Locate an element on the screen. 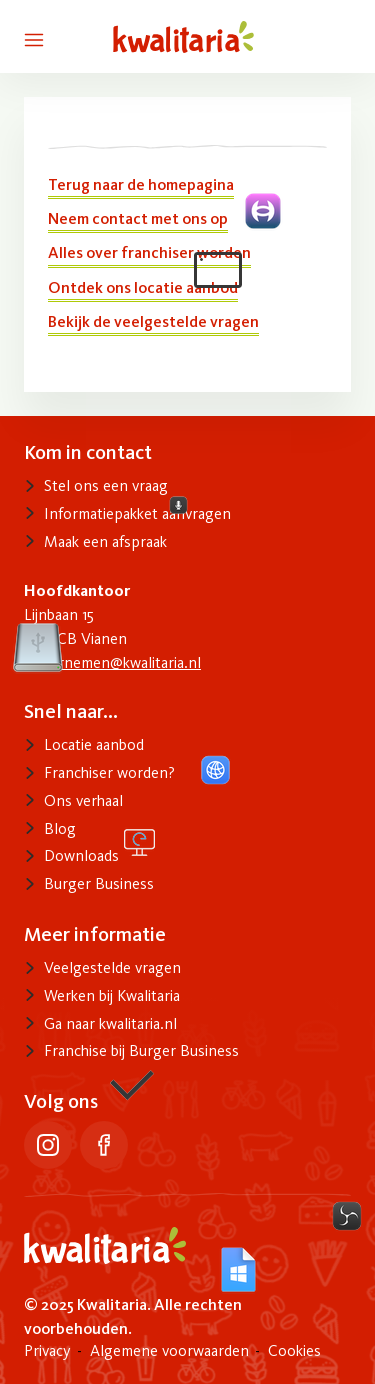  manage web apps and browser-based applications is located at coordinates (215, 770).